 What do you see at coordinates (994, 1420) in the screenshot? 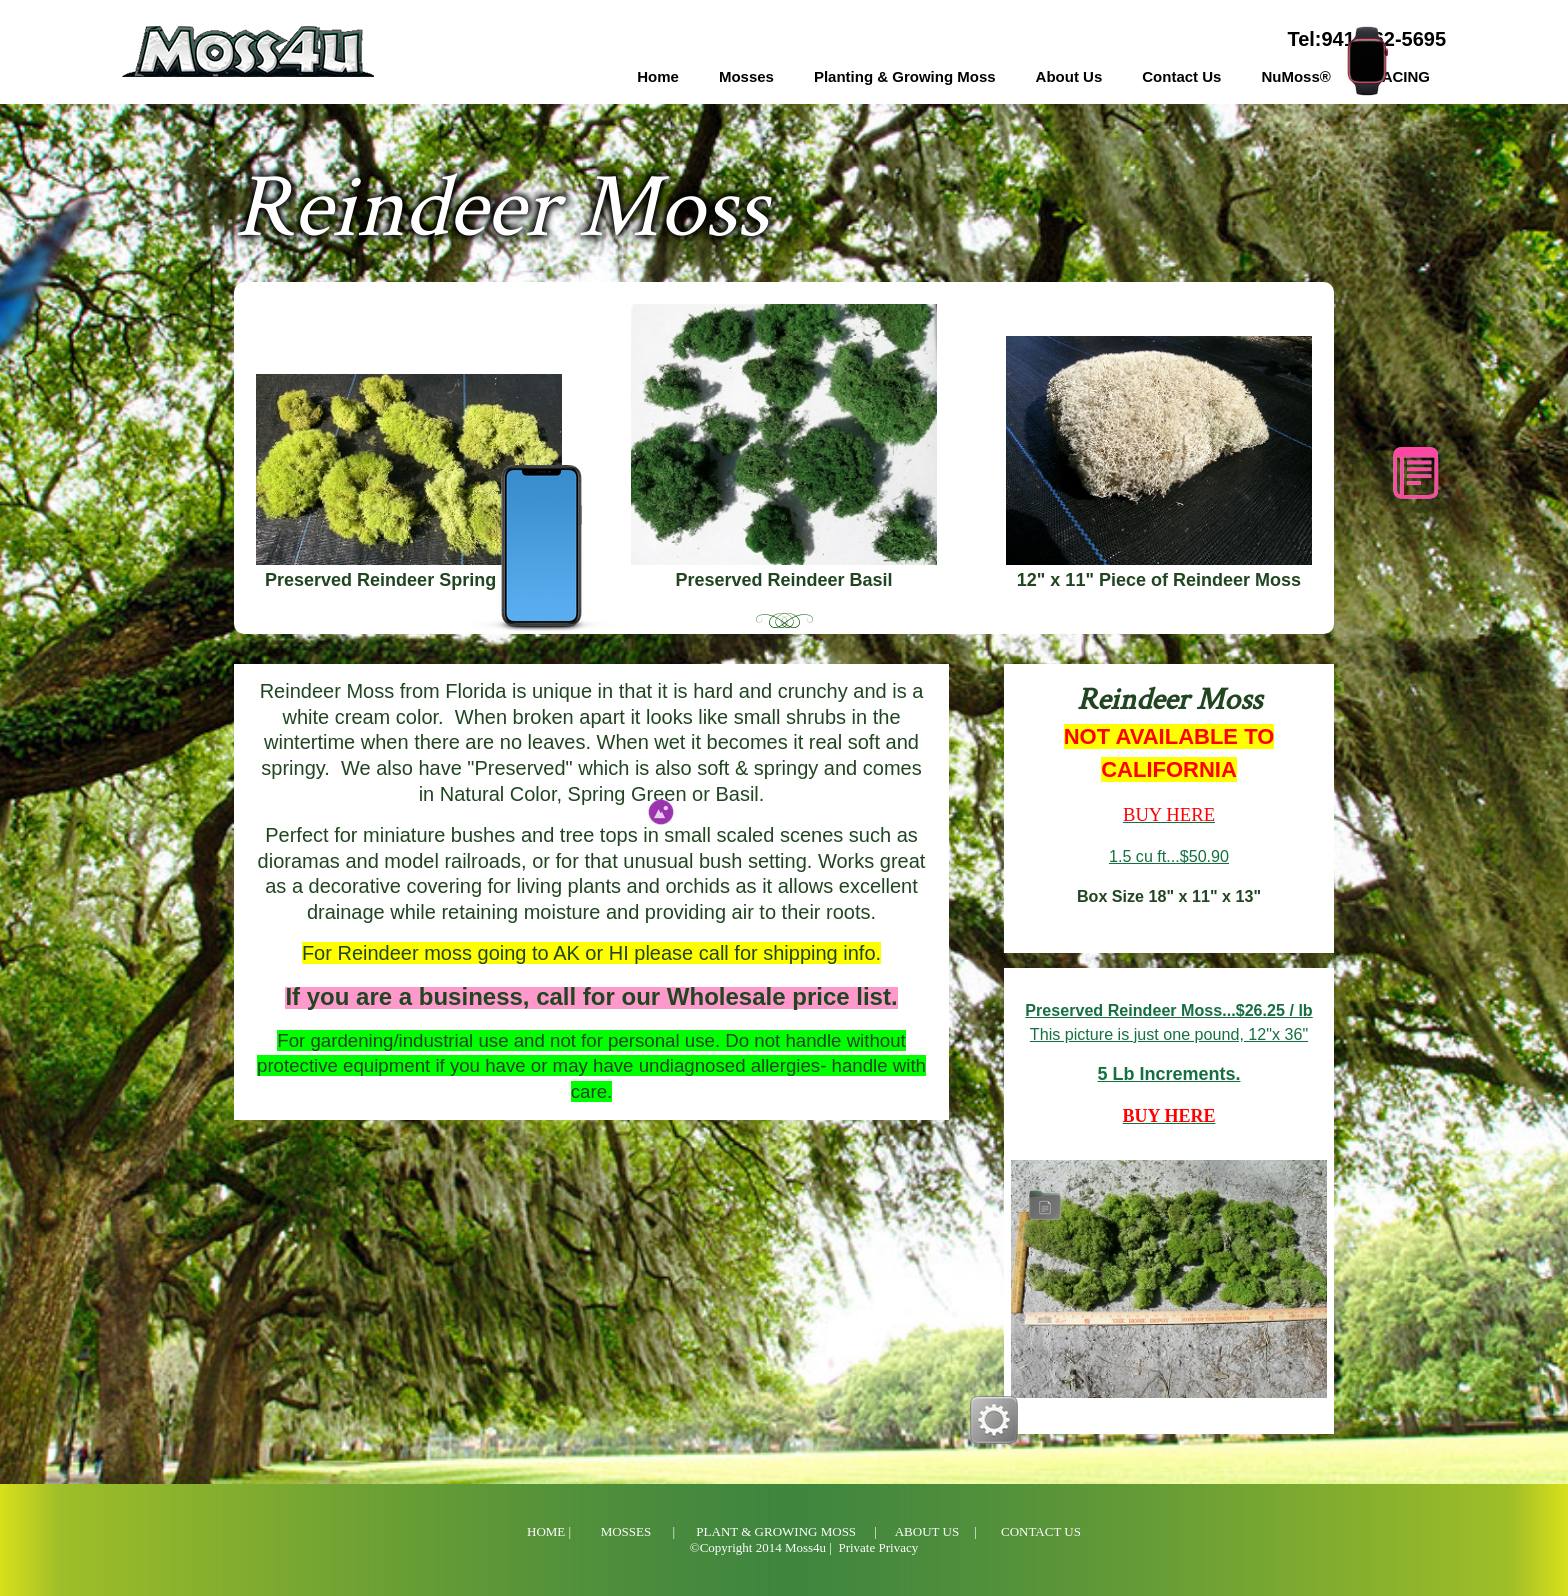
I see `shared library file type indicator` at bounding box center [994, 1420].